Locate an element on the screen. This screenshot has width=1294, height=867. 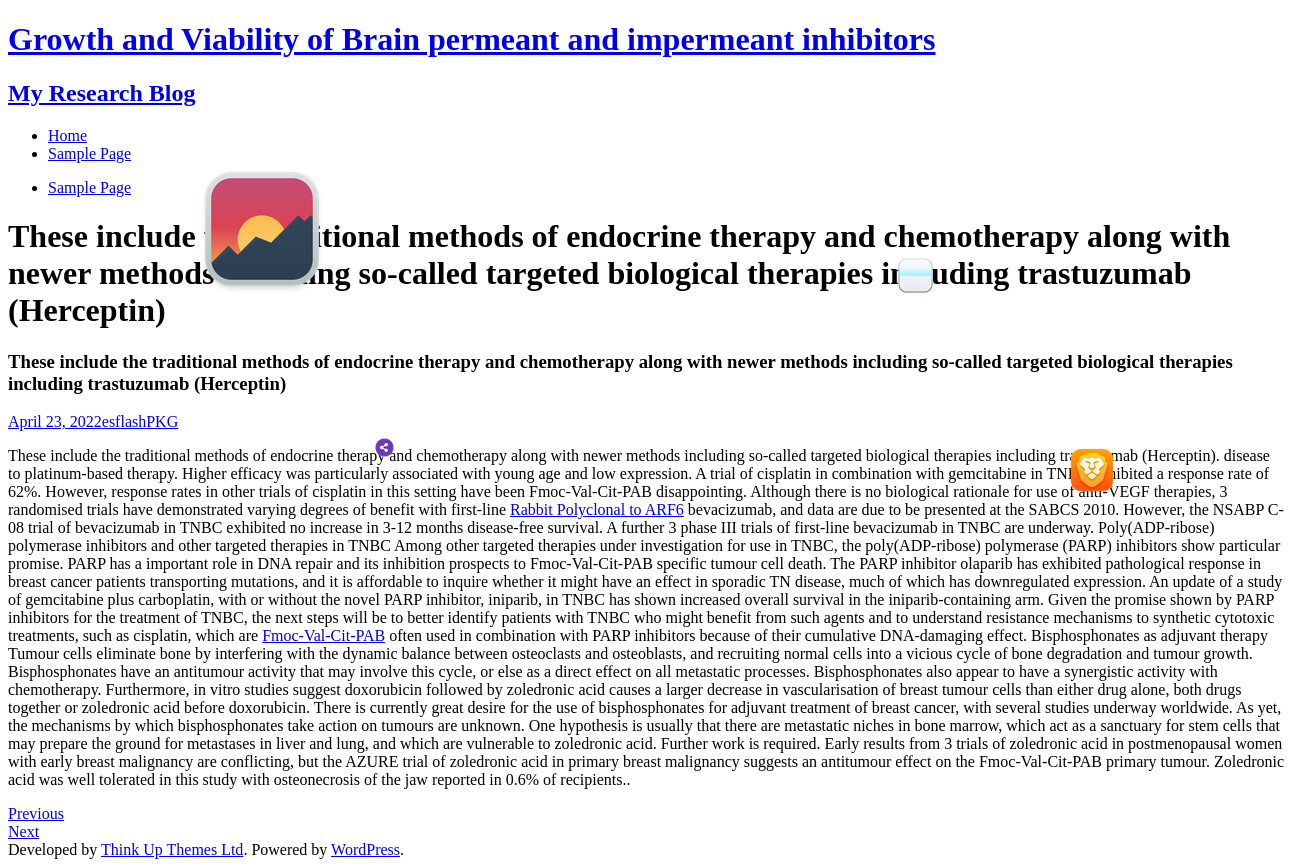
open brave browser beta version is located at coordinates (1092, 470).